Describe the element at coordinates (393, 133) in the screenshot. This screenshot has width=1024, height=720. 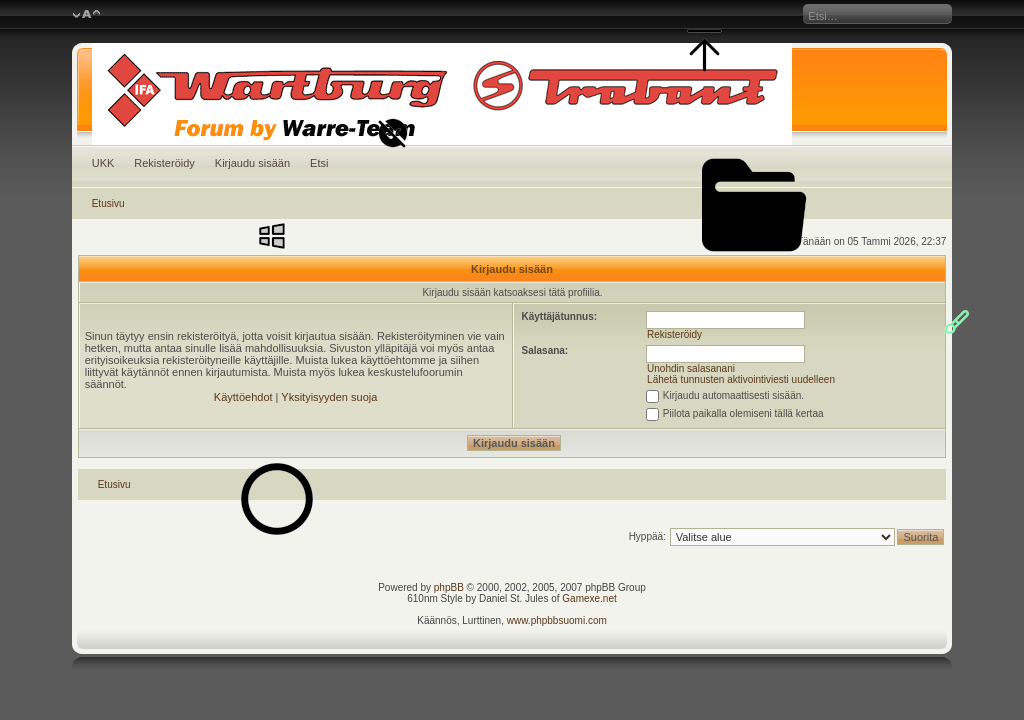
I see `indicates content is unpublished or hidden from public view` at that location.